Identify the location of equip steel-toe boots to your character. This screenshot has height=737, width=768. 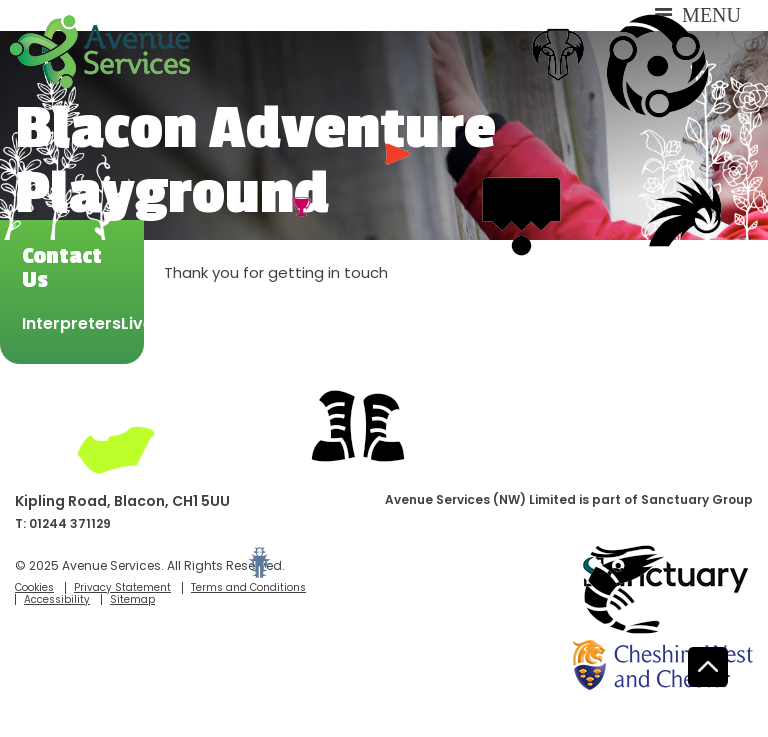
(358, 425).